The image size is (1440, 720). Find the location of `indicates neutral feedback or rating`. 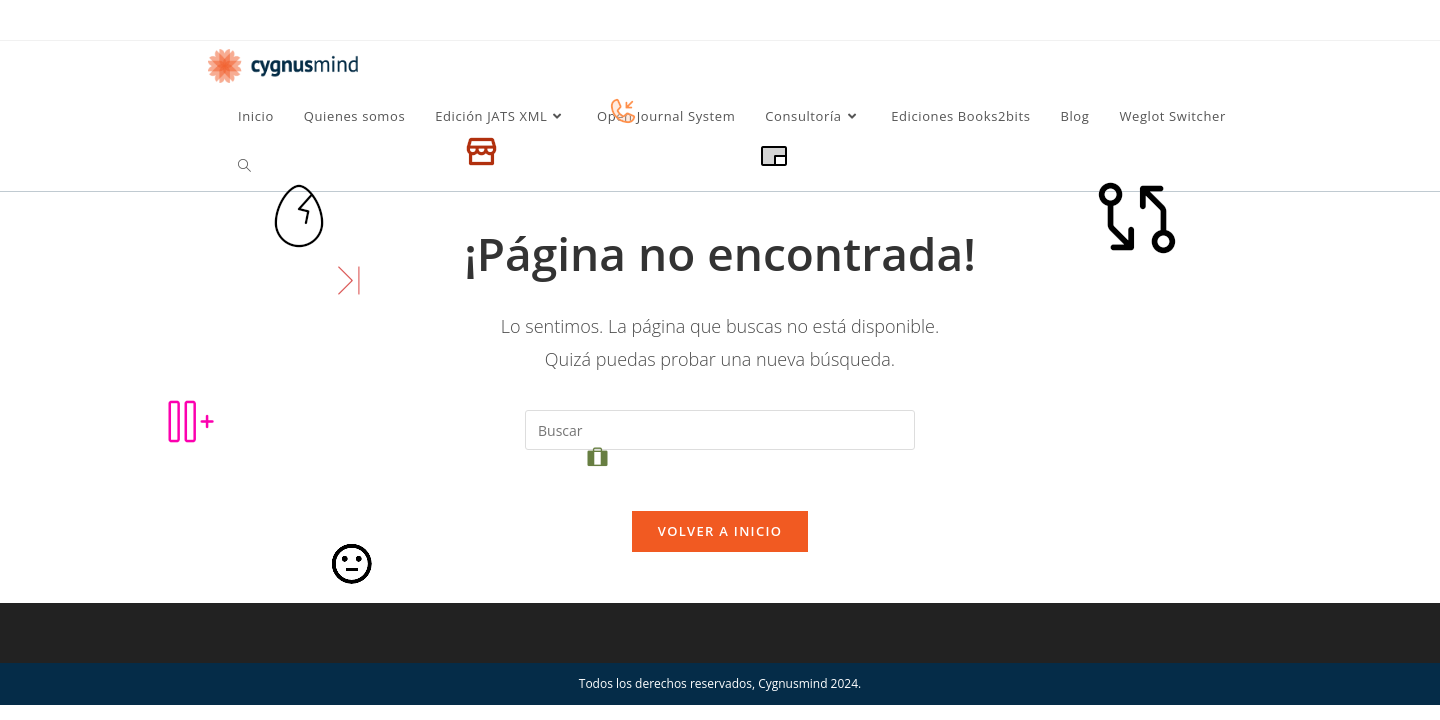

indicates neutral feedback or rating is located at coordinates (352, 564).